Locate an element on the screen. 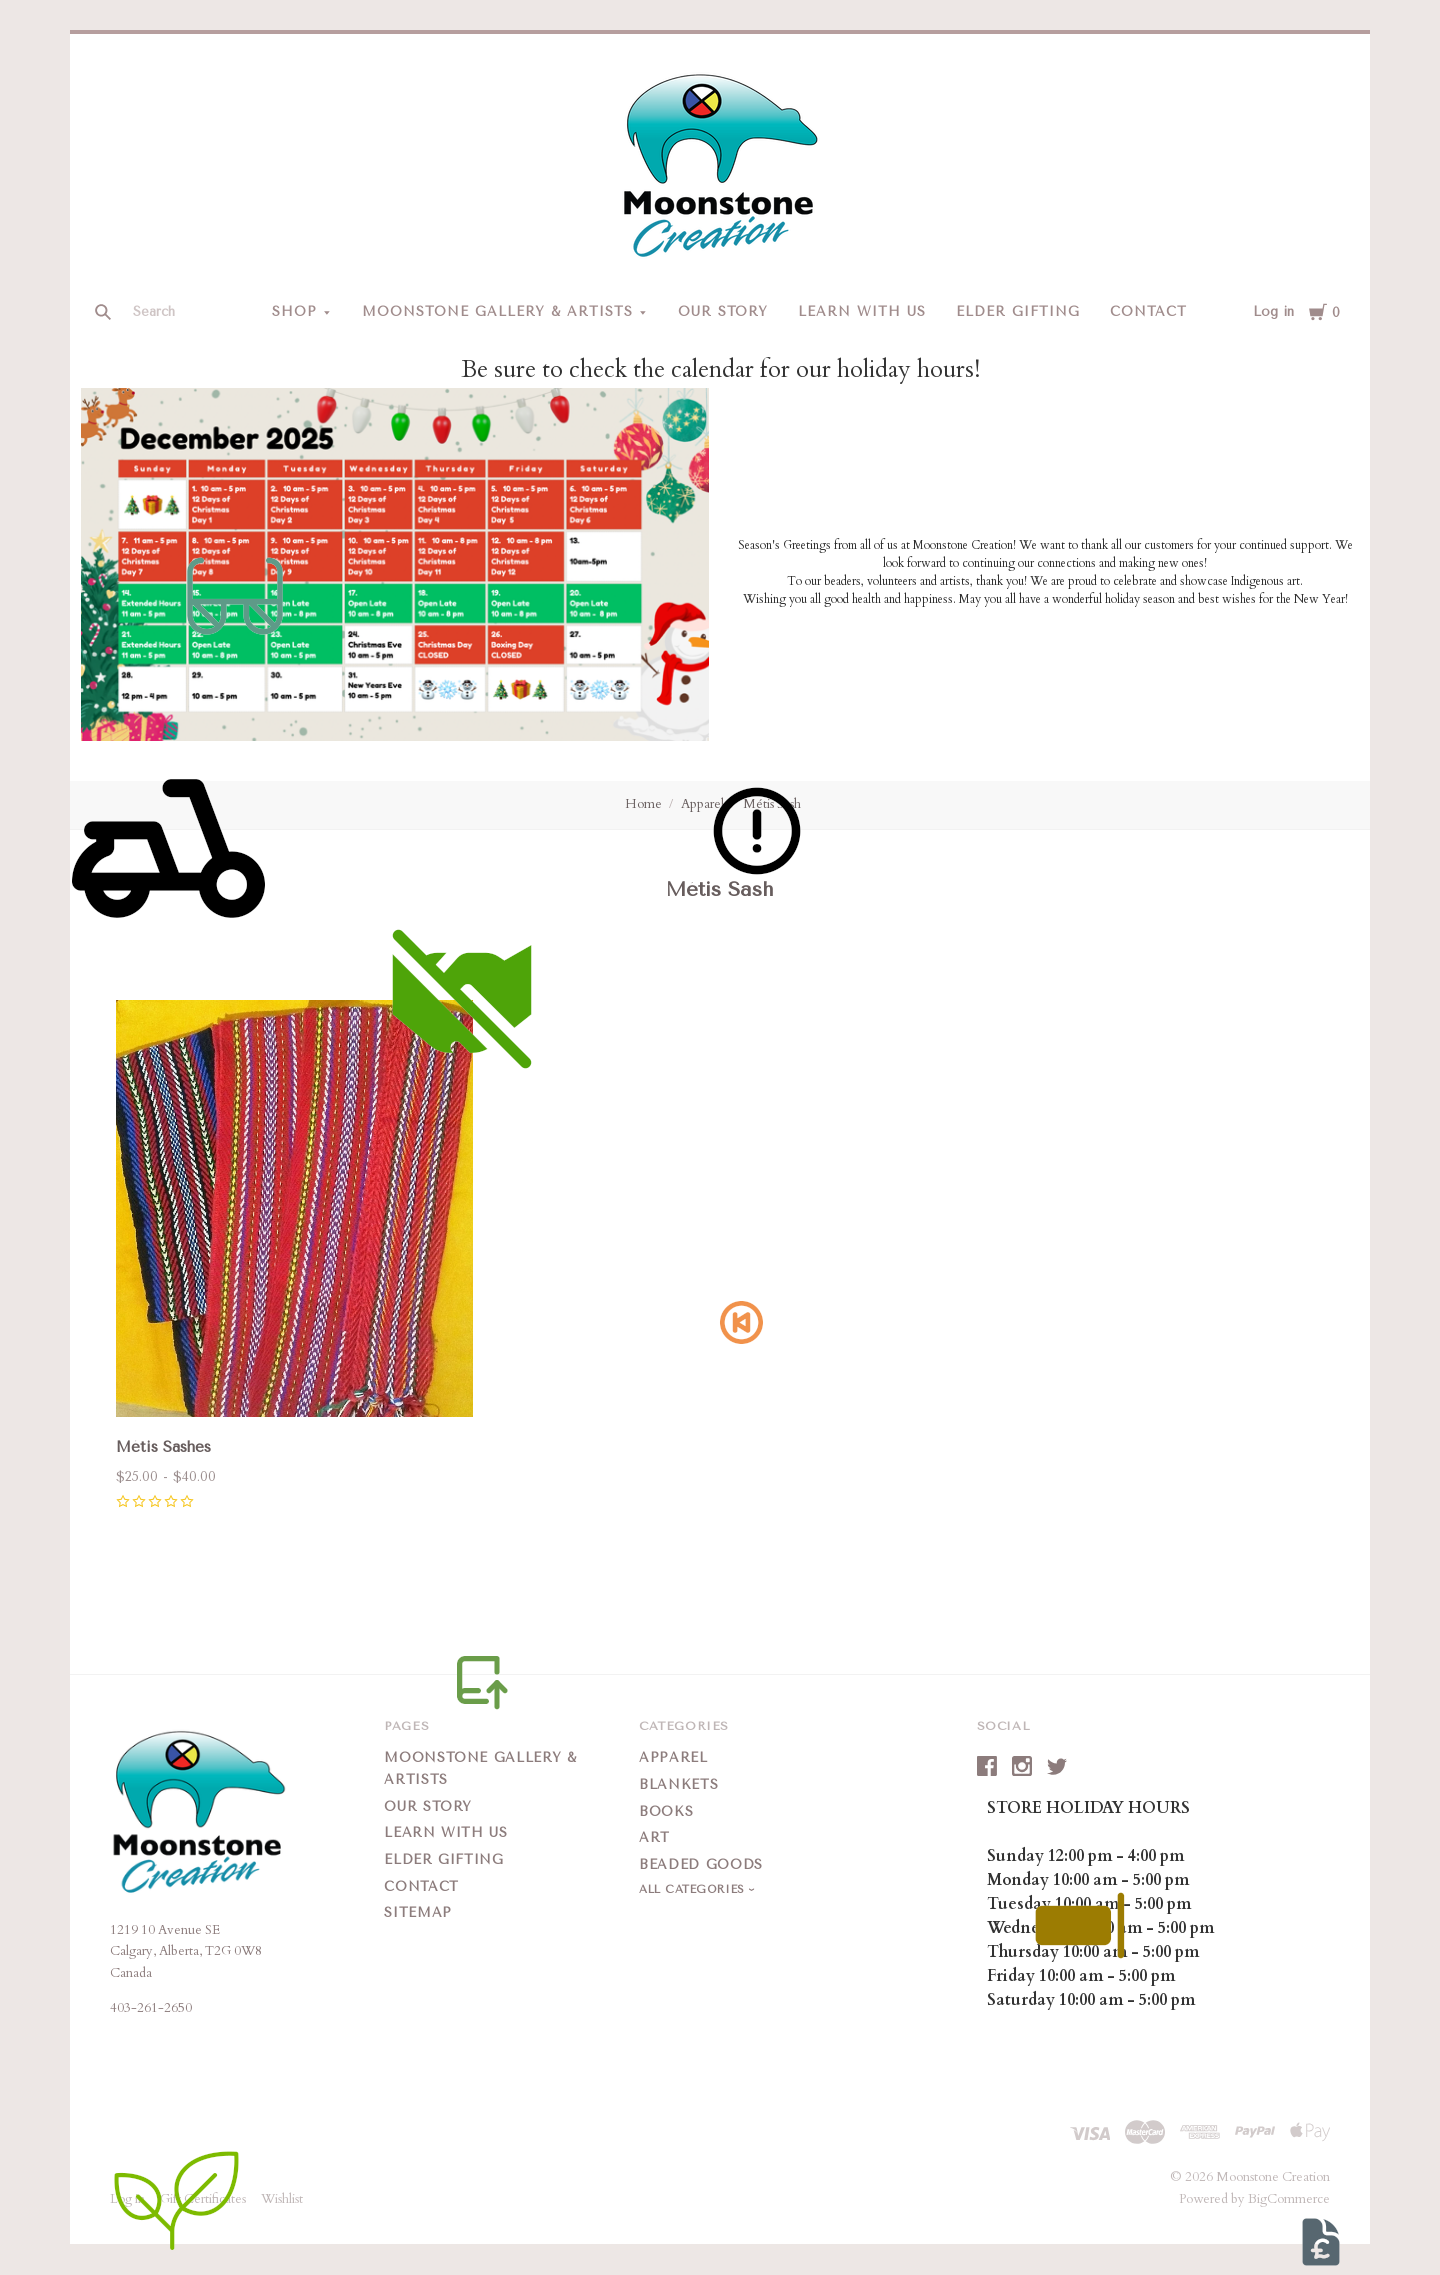 This screenshot has height=2275, width=1440. align content to the right is located at coordinates (1081, 1925).